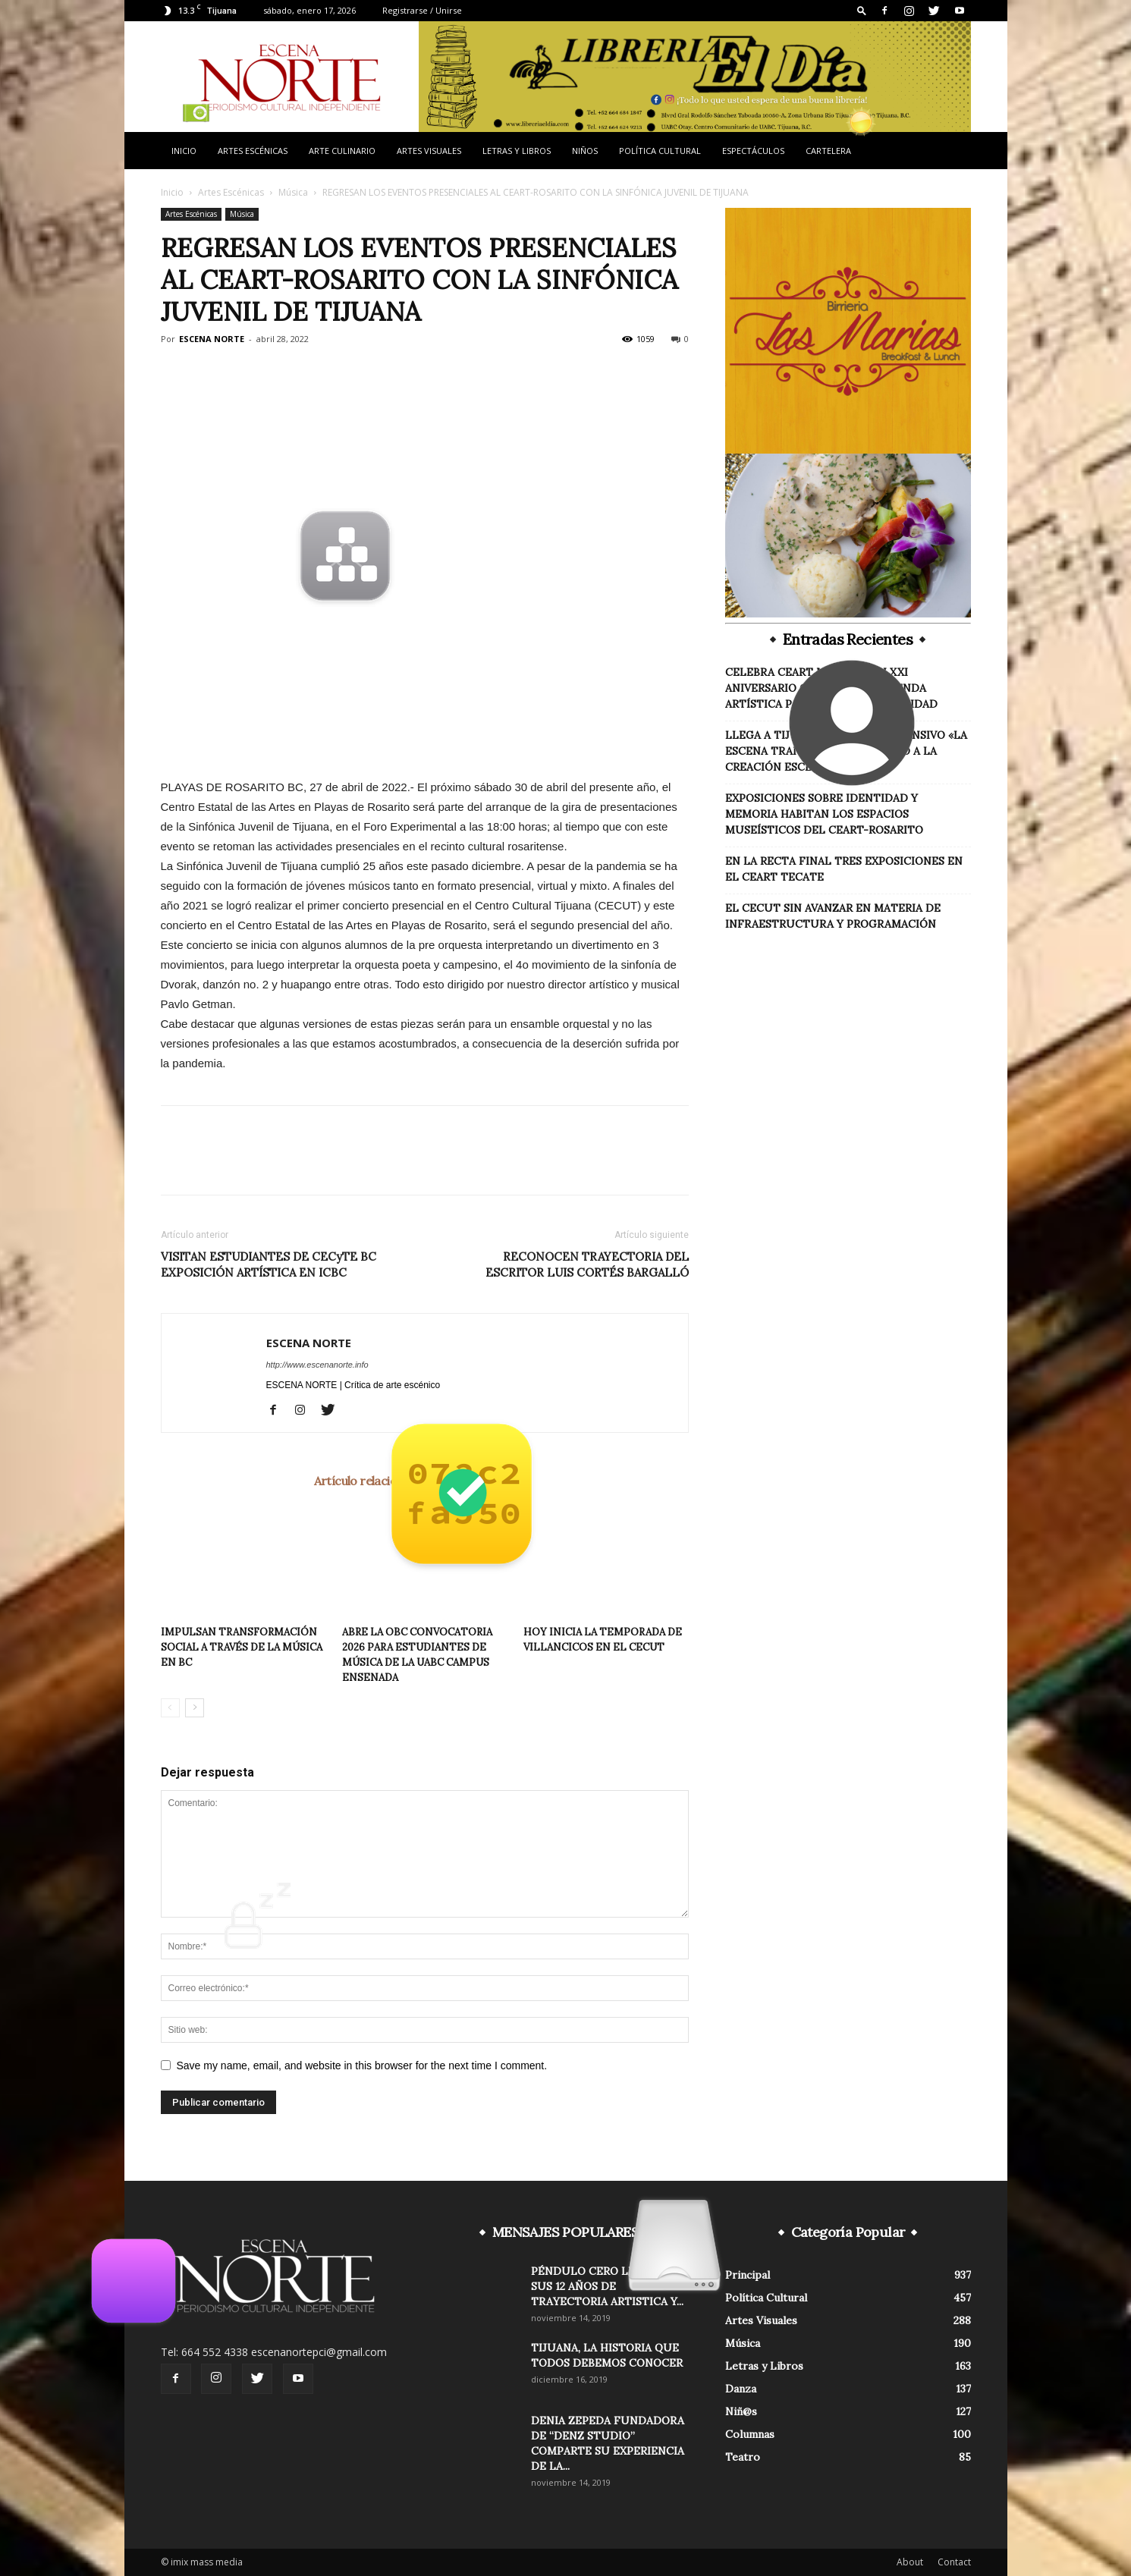  What do you see at coordinates (134, 2281) in the screenshot?
I see `placeholder template for a macOS app icon` at bounding box center [134, 2281].